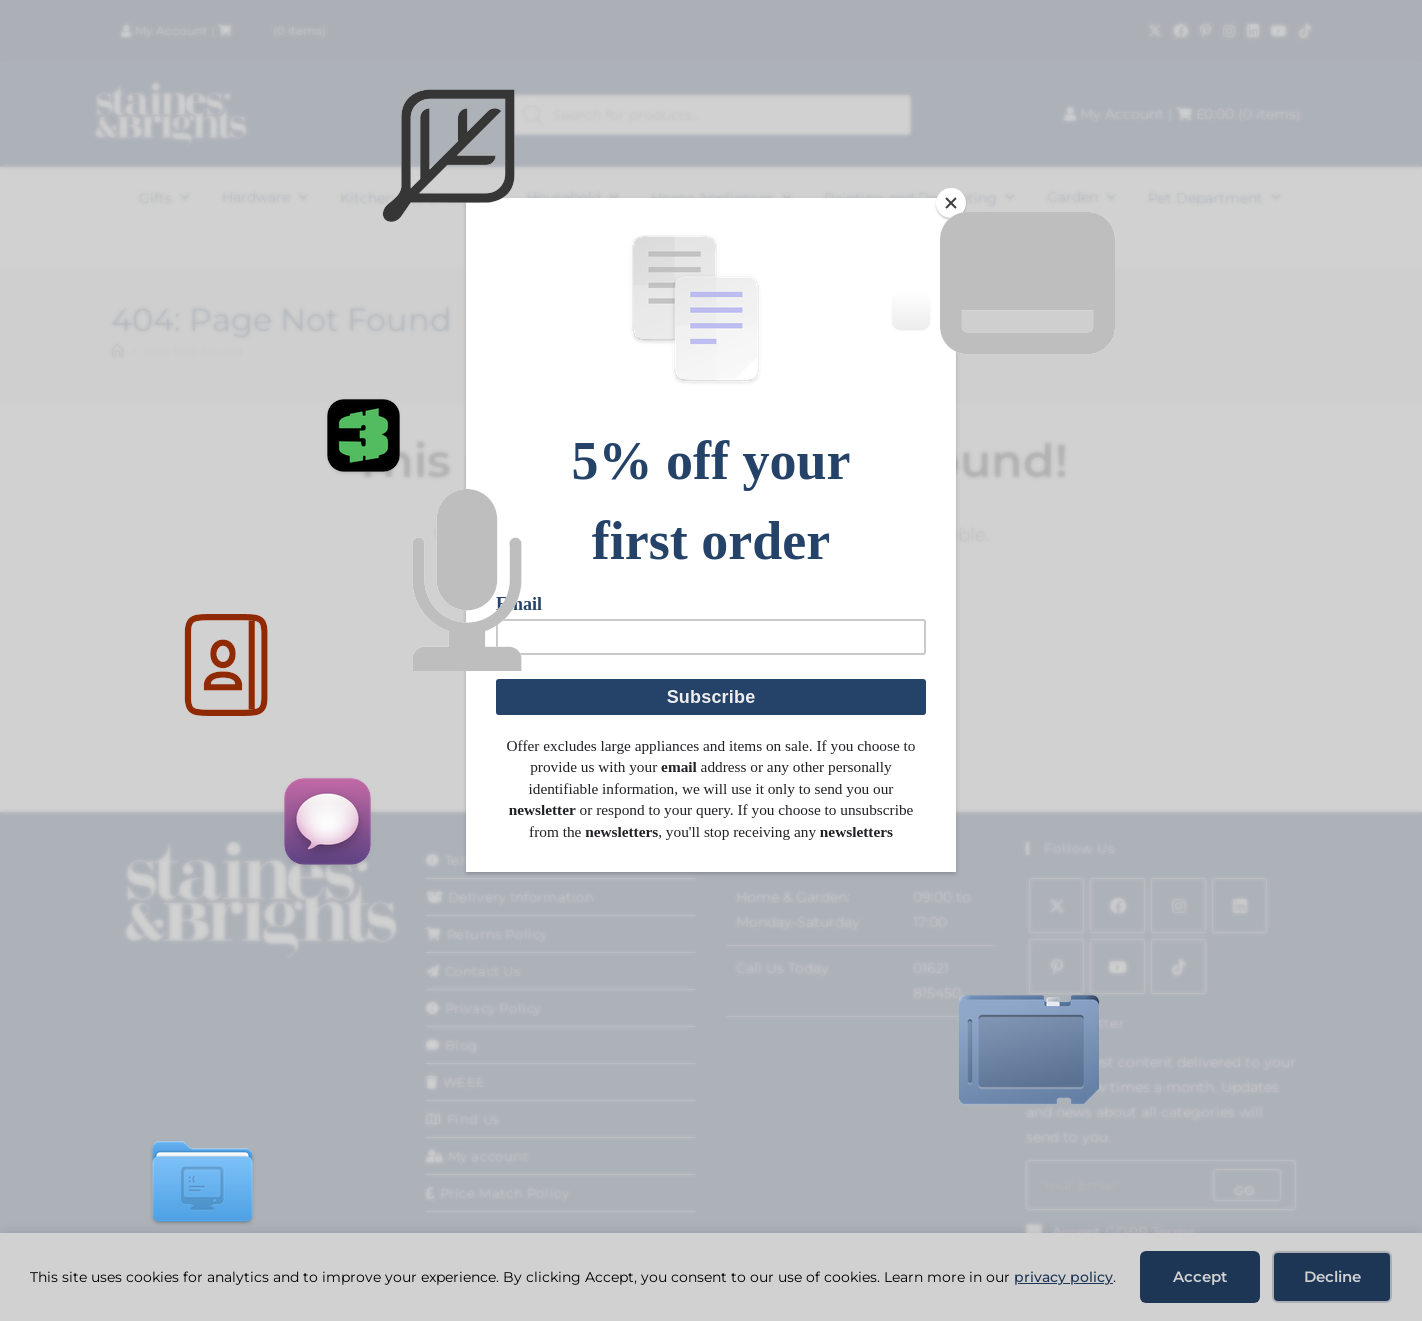  What do you see at coordinates (202, 1181) in the screenshot?
I see `open PC or windows computer folder` at bounding box center [202, 1181].